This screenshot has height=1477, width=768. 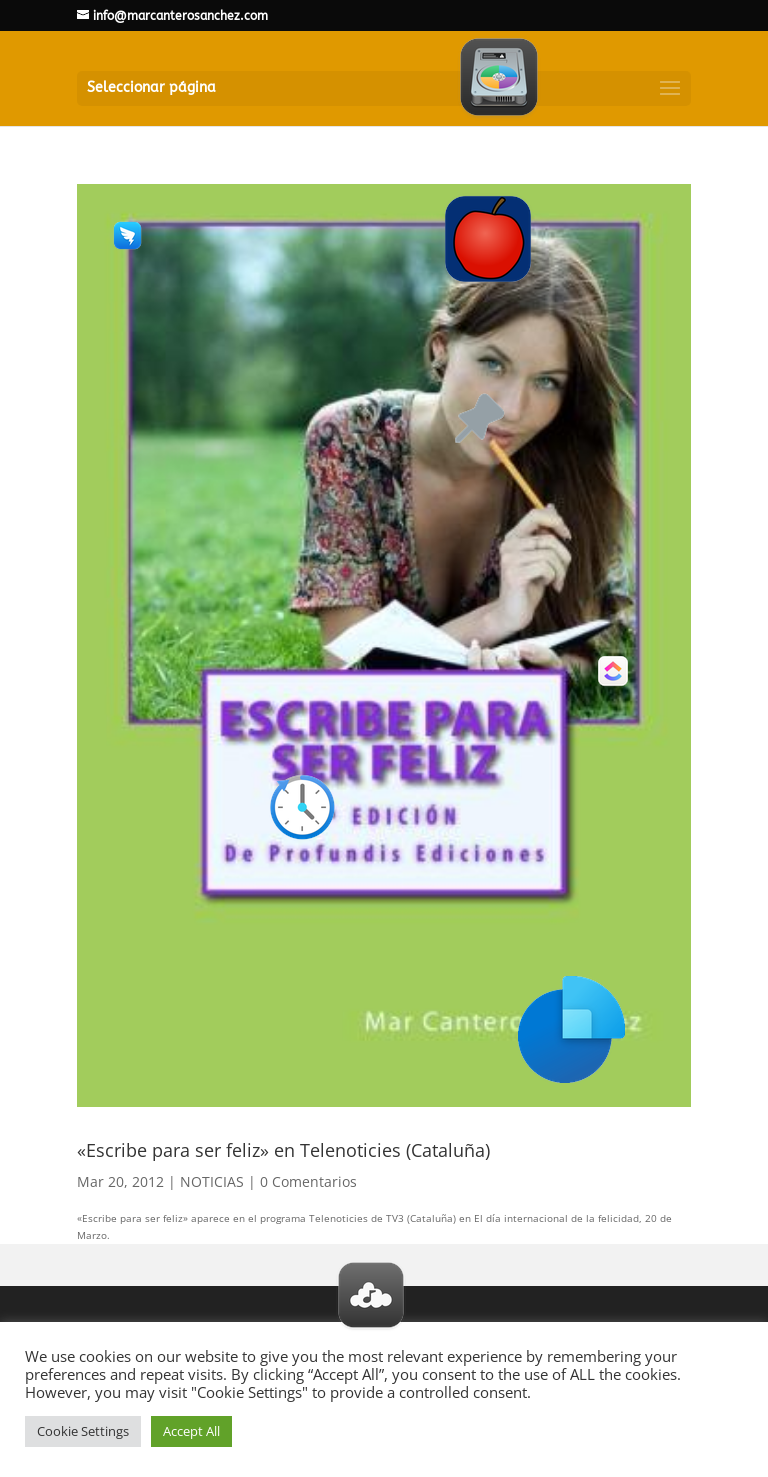 What do you see at coordinates (499, 77) in the screenshot?
I see `open disk usage analyzer` at bounding box center [499, 77].